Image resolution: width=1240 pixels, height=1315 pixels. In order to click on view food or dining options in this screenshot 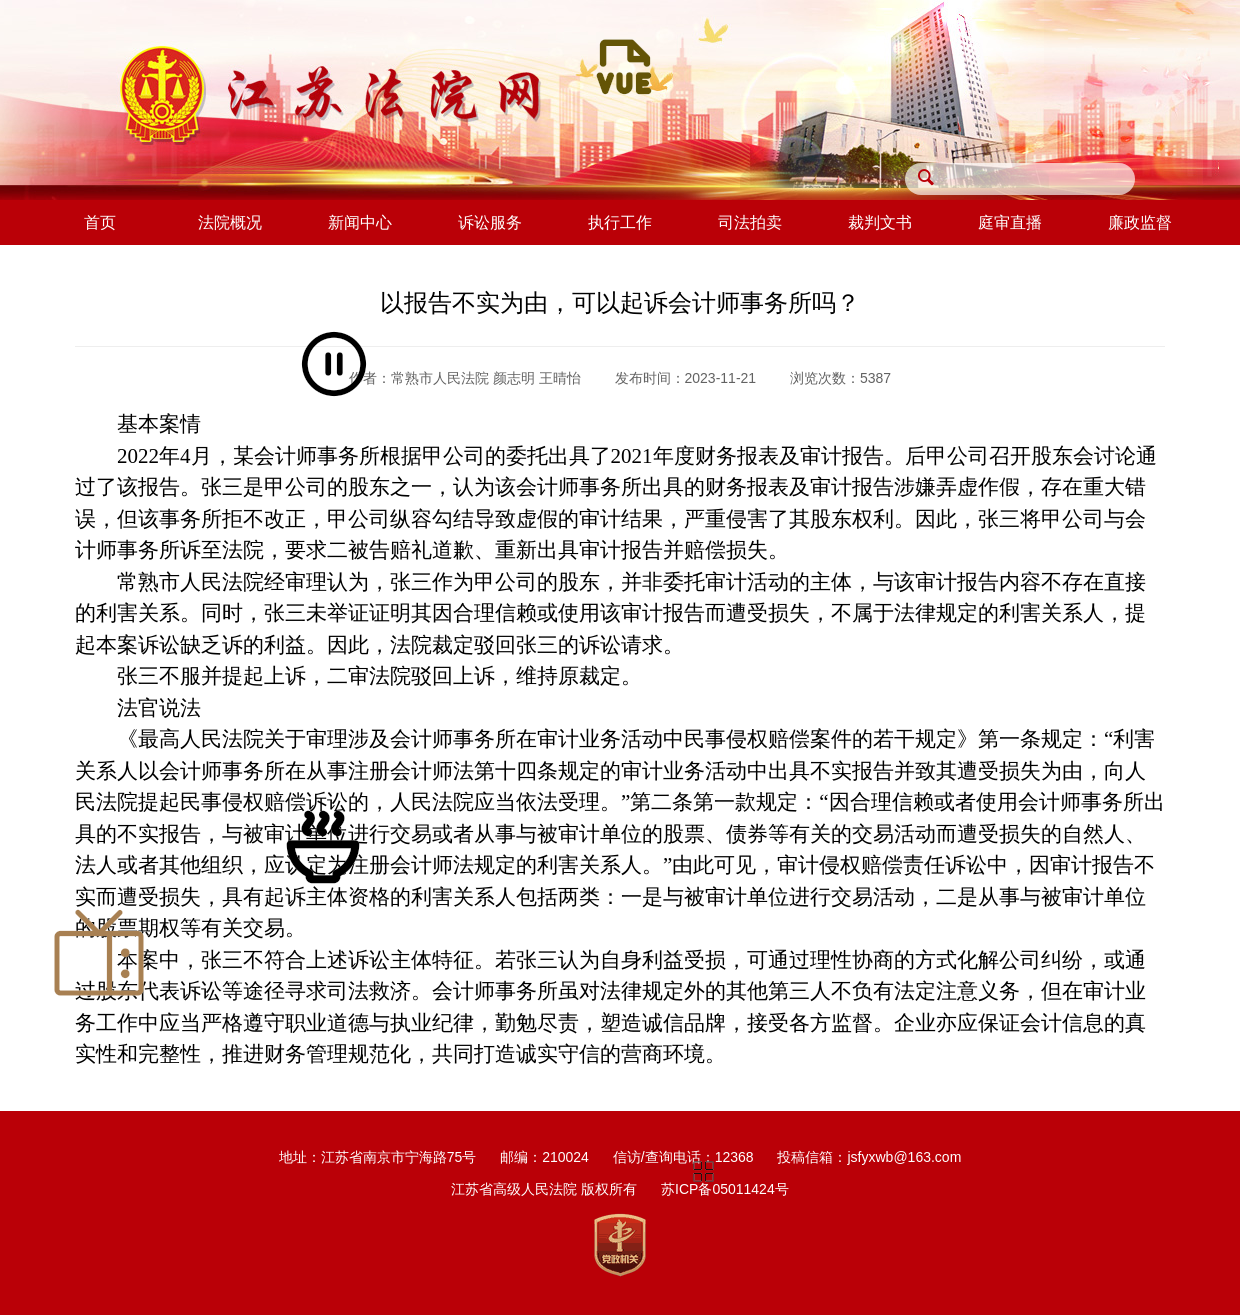, I will do `click(323, 847)`.